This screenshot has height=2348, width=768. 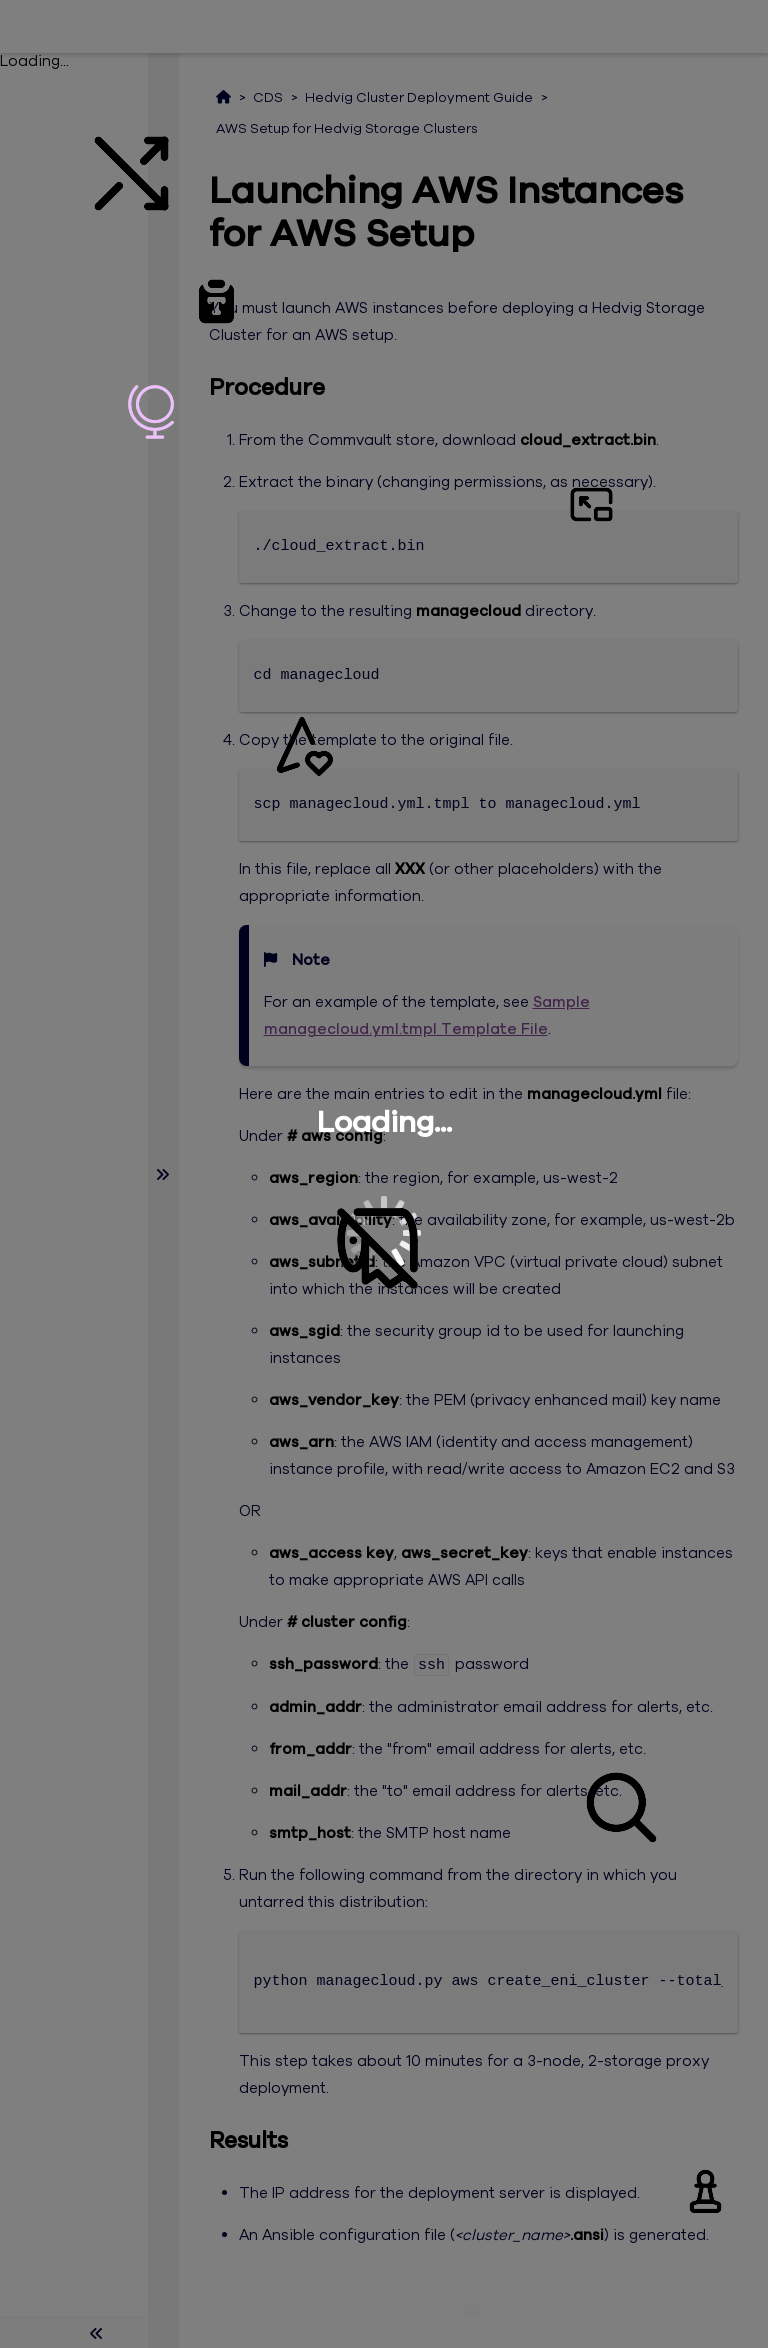 I want to click on navigate to a favorite or saved location, so click(x=302, y=745).